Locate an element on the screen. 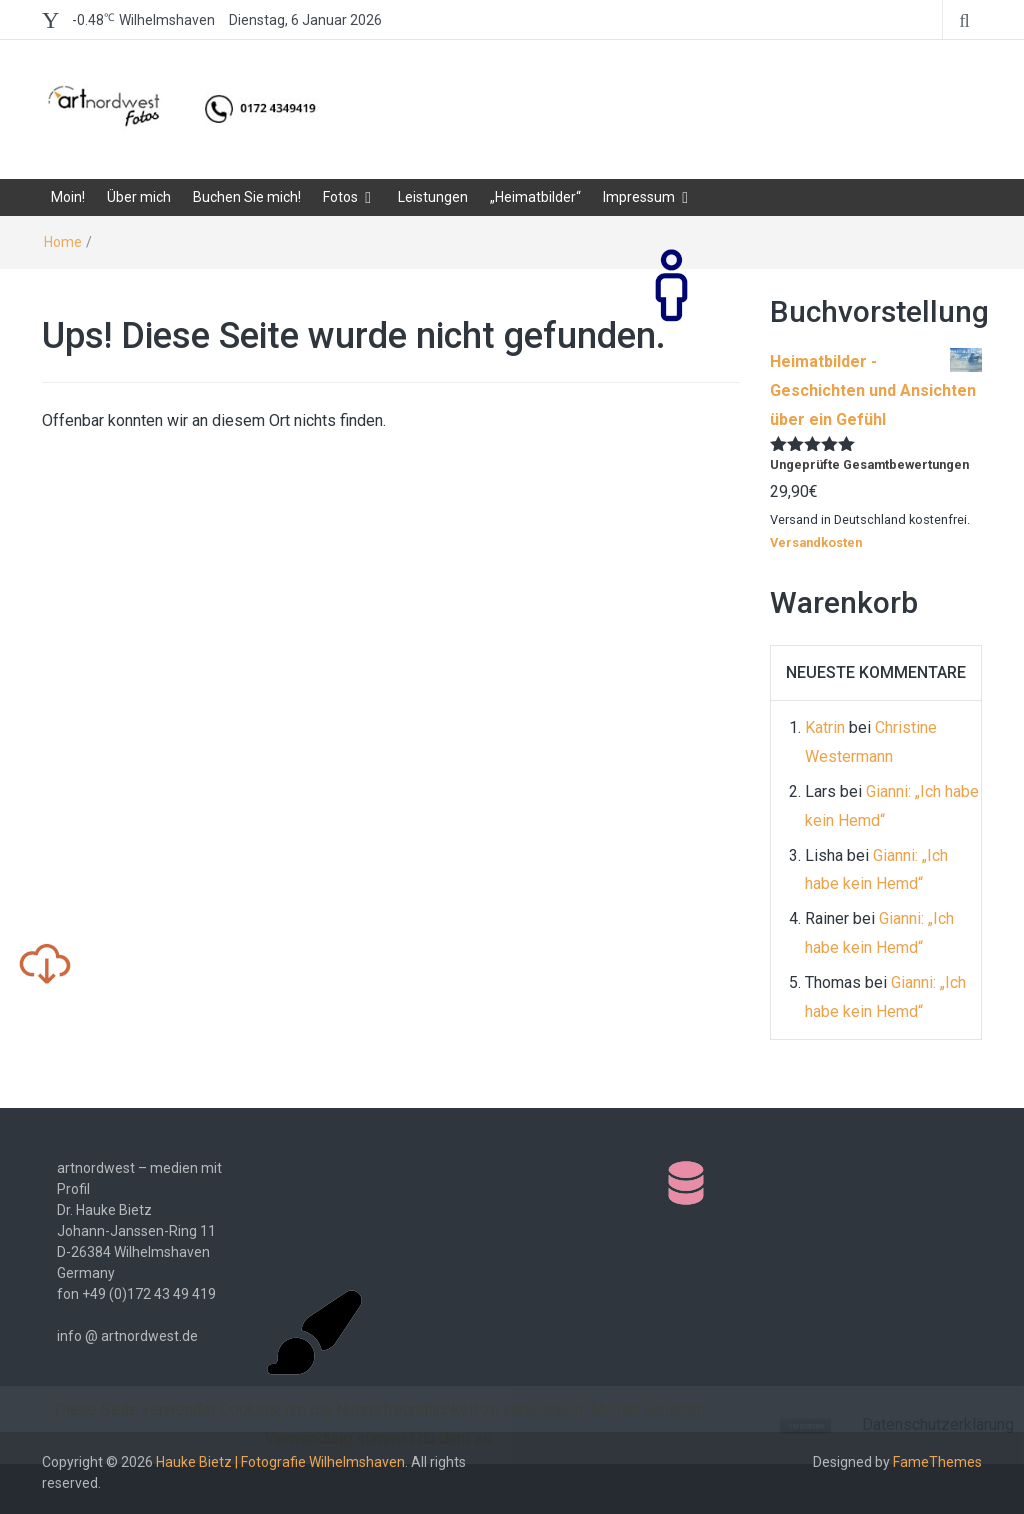 The width and height of the screenshot is (1024, 1514). download file from cloud storage is located at coordinates (45, 962).